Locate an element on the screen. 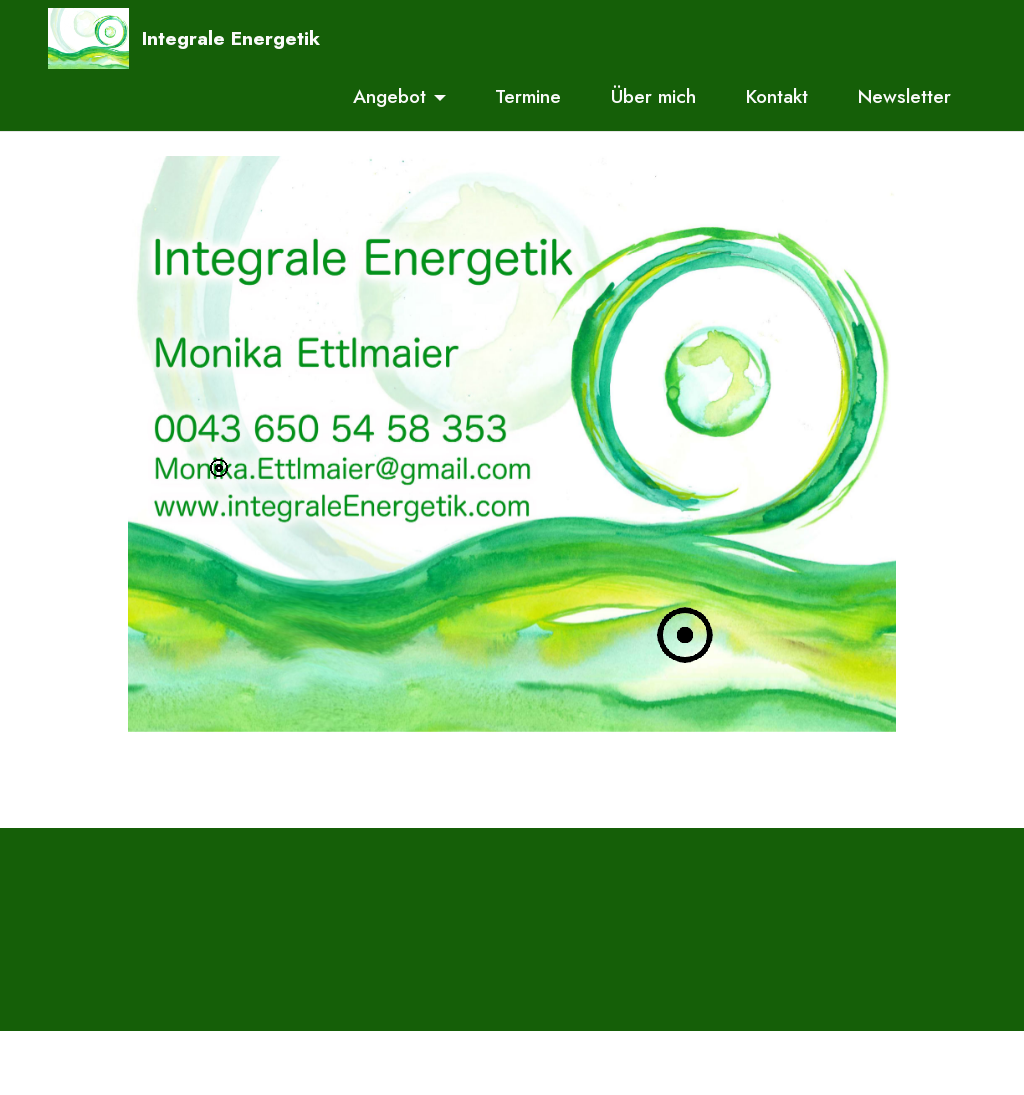 The height and width of the screenshot is (1095, 1024). adjust image or display settings is located at coordinates (685, 635).